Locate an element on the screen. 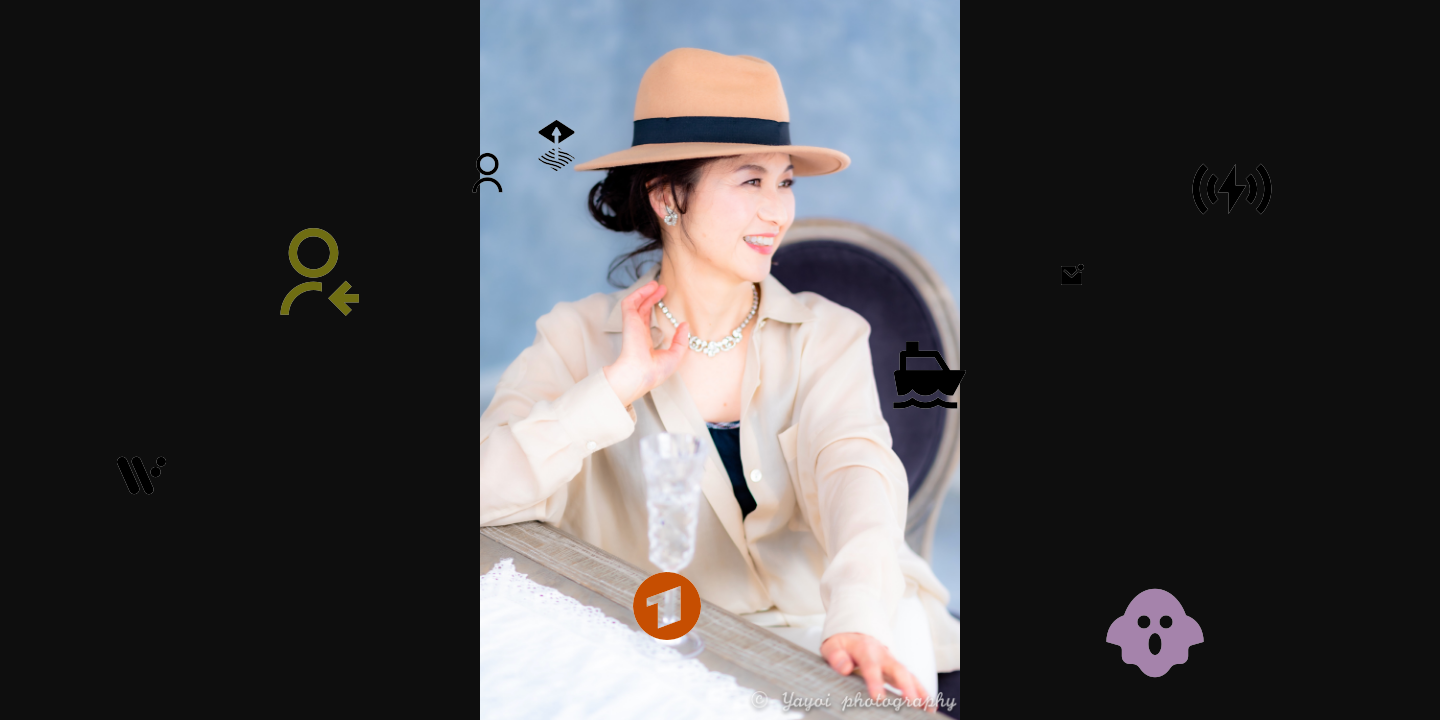  indicates unread mail or messages is located at coordinates (1071, 275).